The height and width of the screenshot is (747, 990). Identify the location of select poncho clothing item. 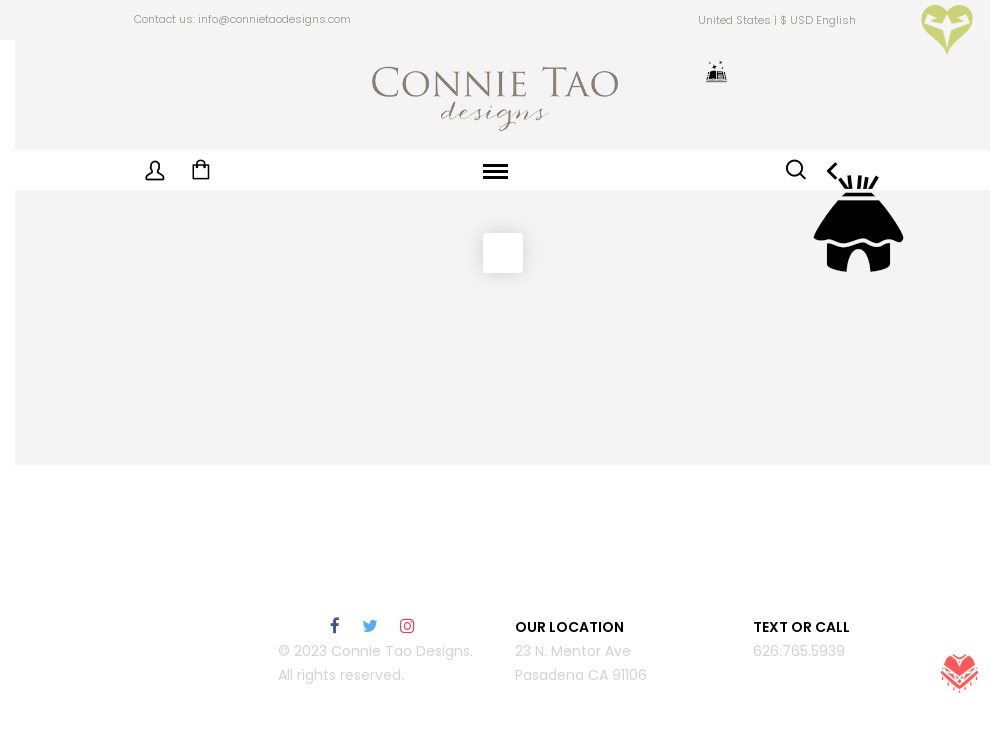
(959, 673).